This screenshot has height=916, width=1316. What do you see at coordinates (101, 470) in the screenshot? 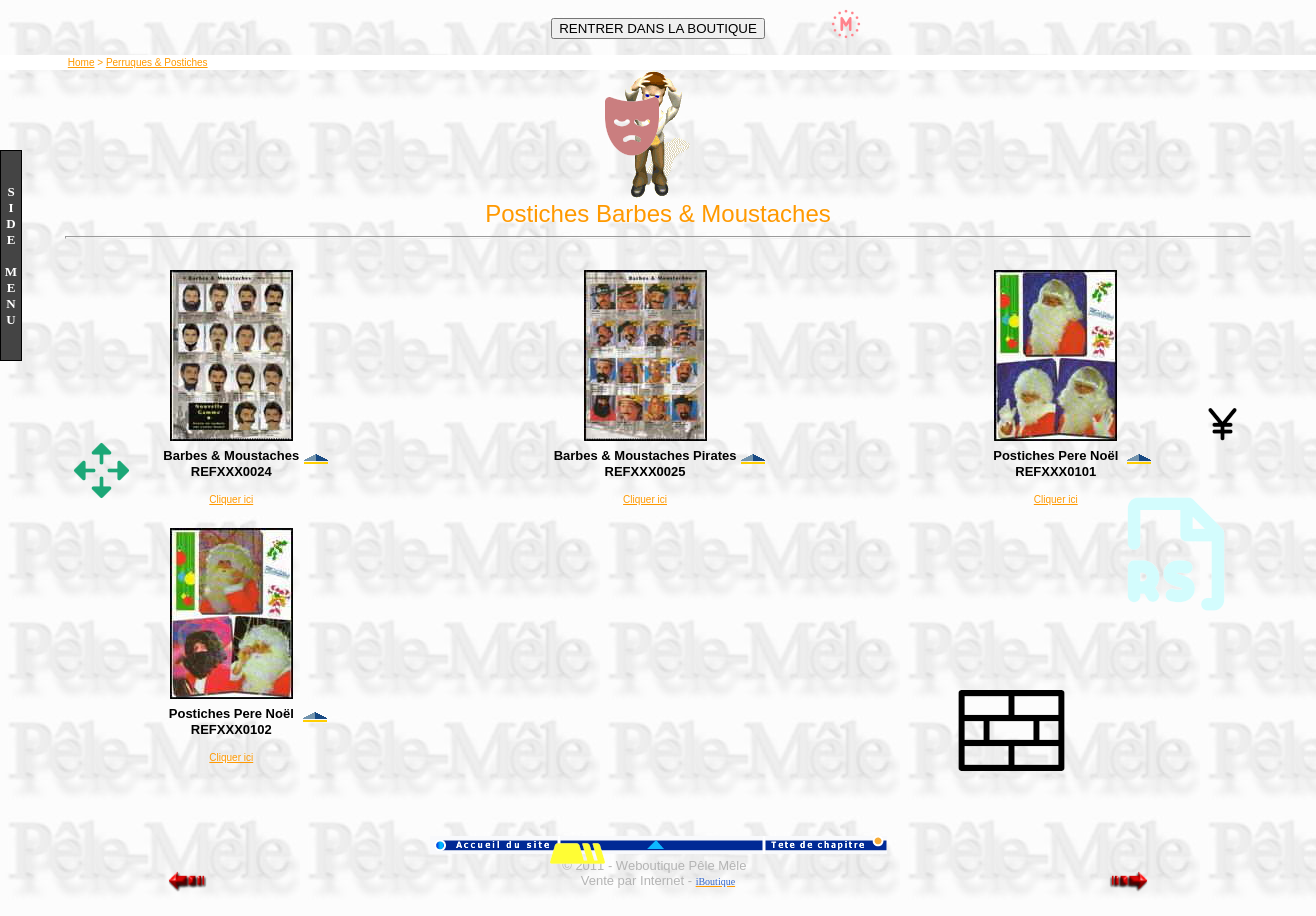
I see `expand content to fullscreen` at bounding box center [101, 470].